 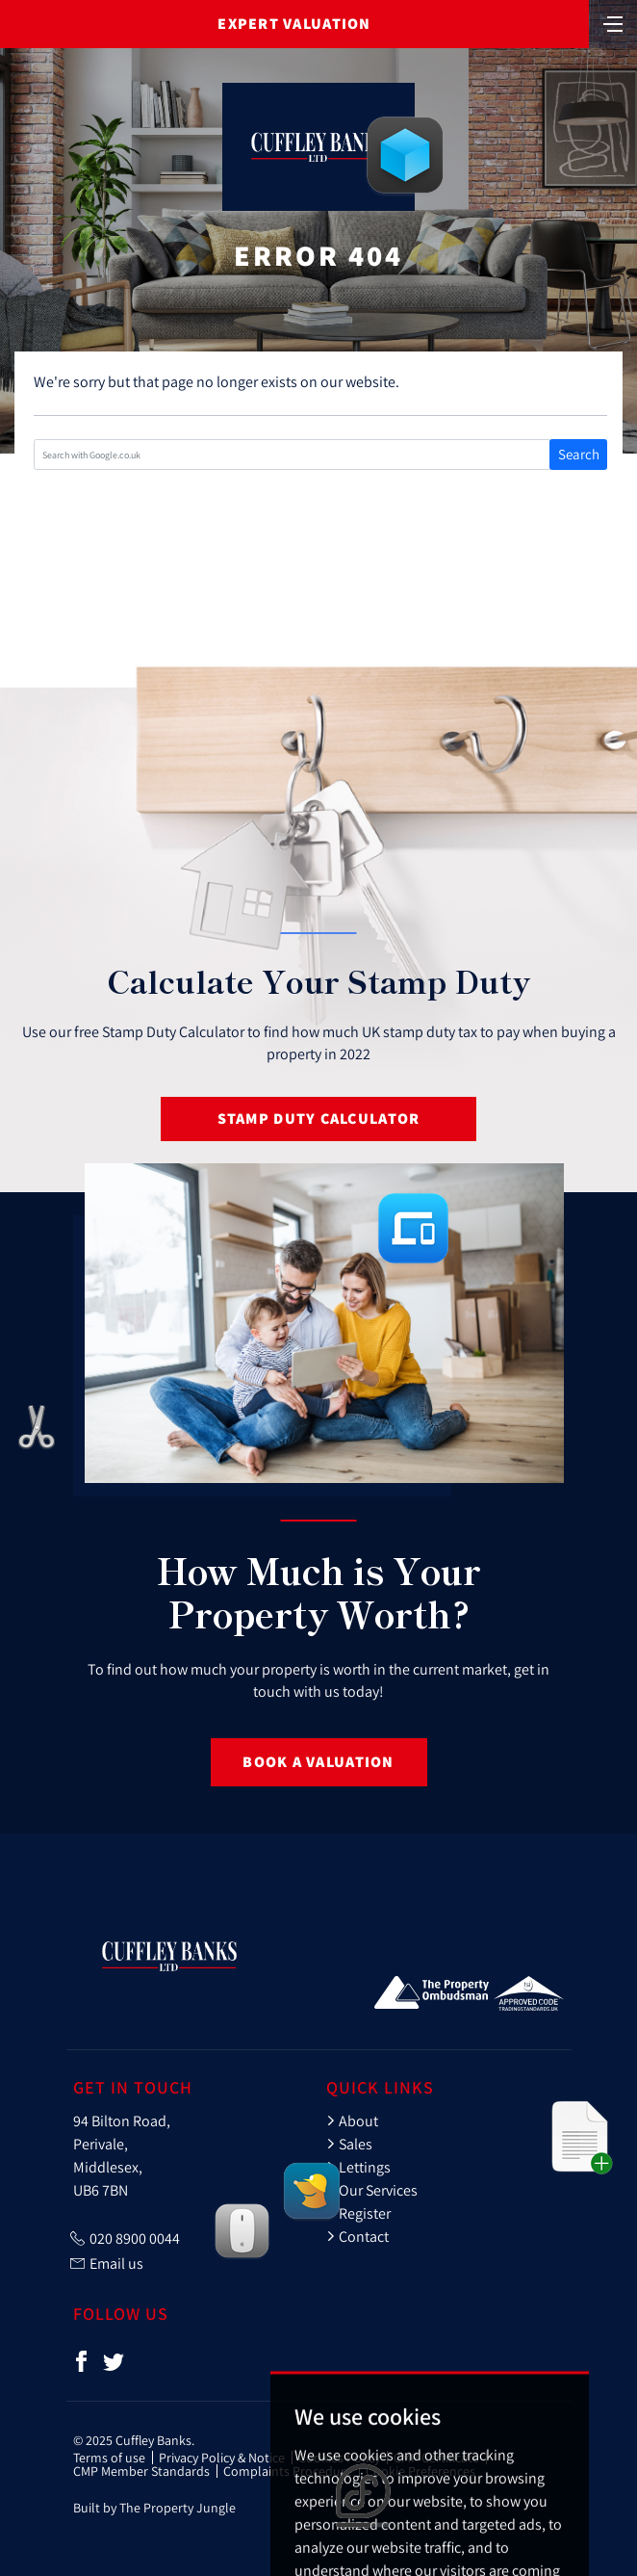 What do you see at coordinates (405, 155) in the screenshot?
I see `open awf application` at bounding box center [405, 155].